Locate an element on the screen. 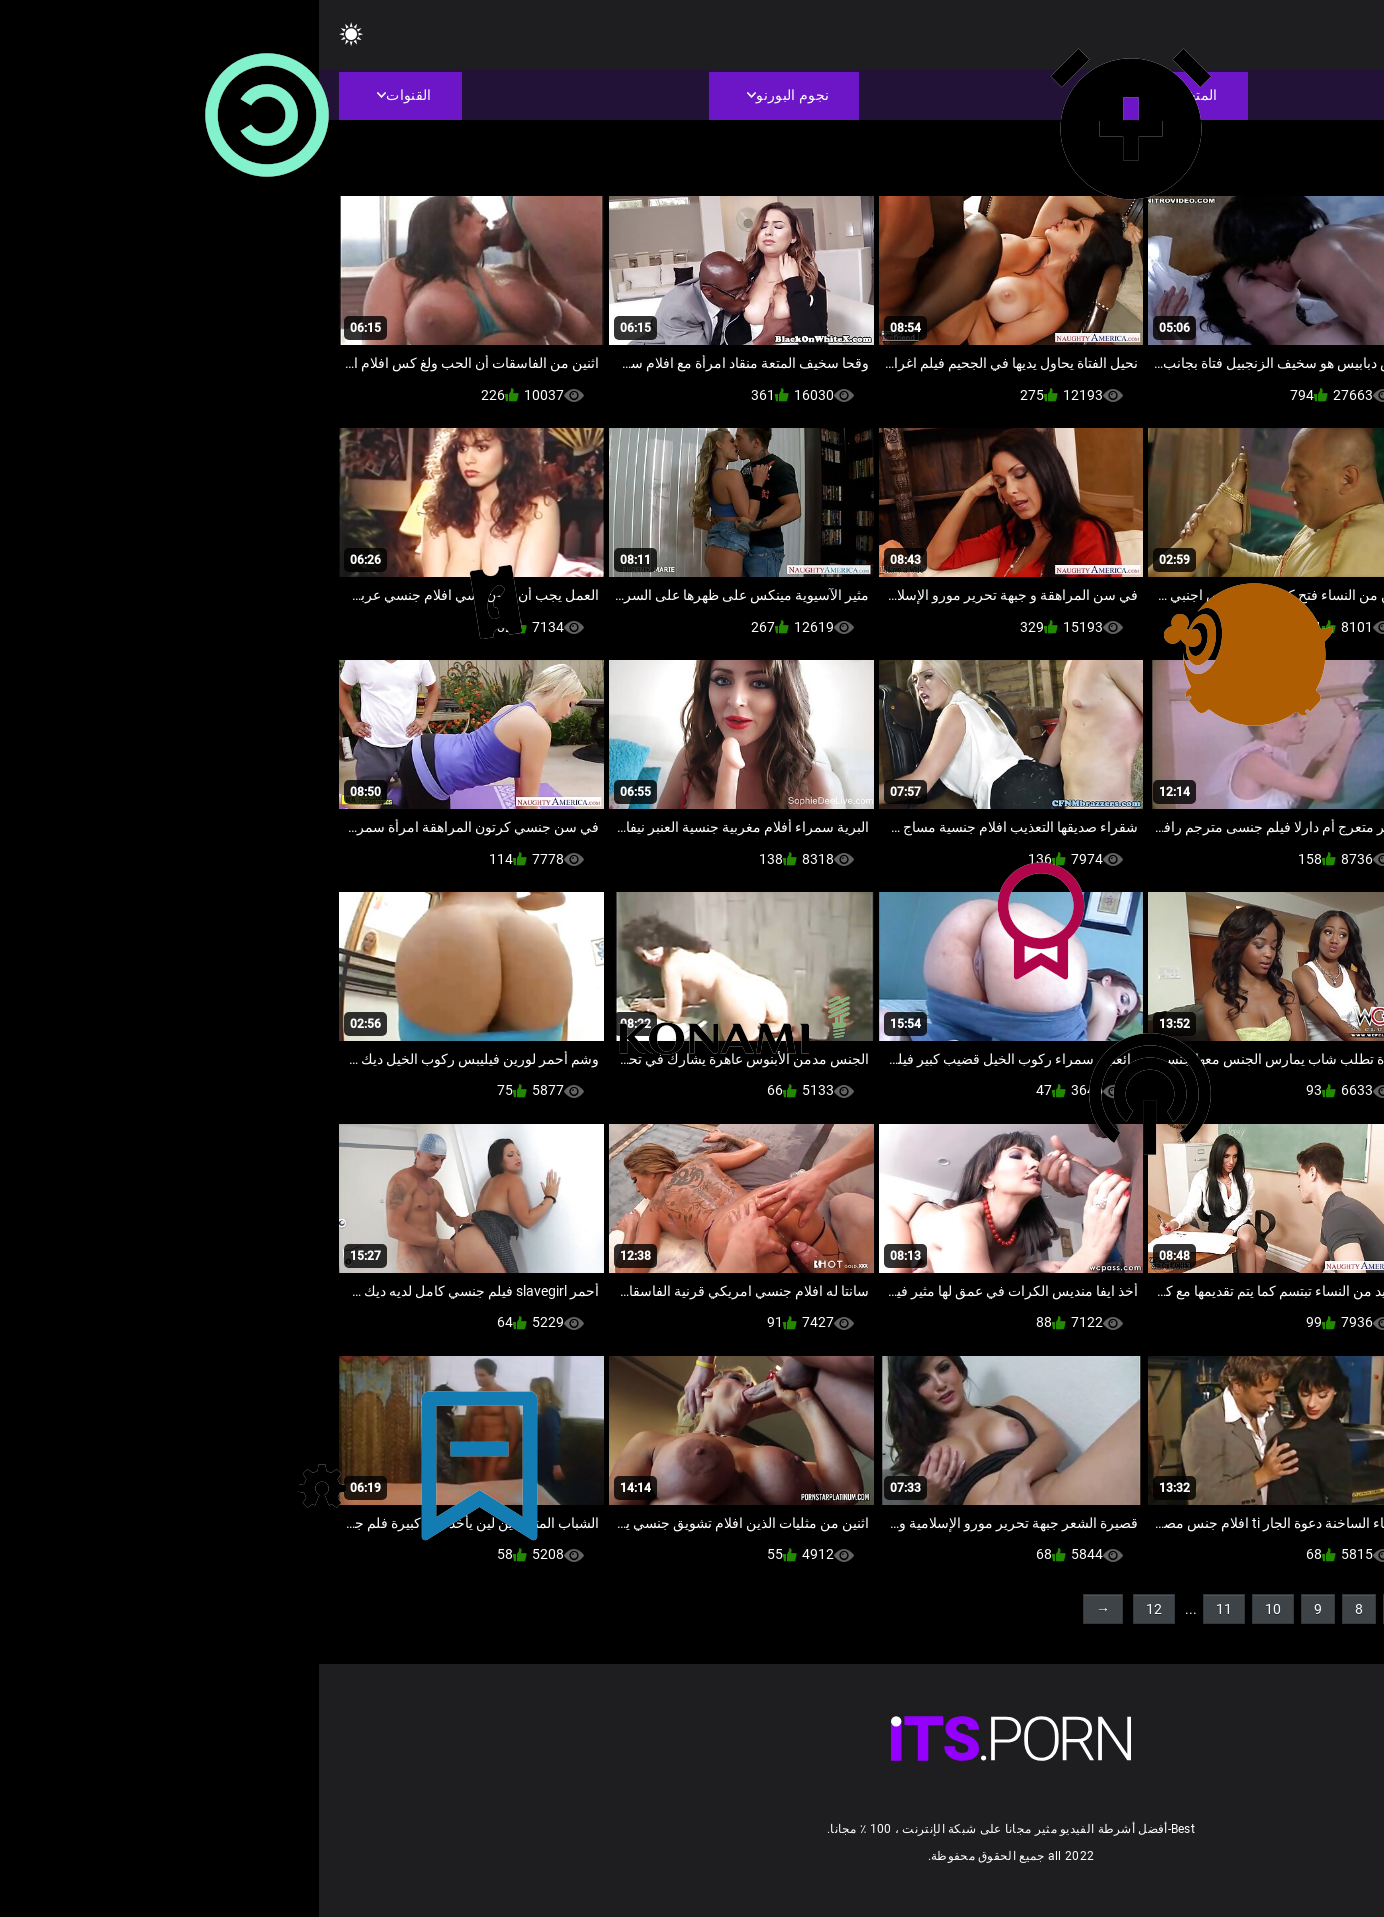 The width and height of the screenshot is (1384, 1917). indicates network signal or broadcast strength is located at coordinates (1150, 1094).